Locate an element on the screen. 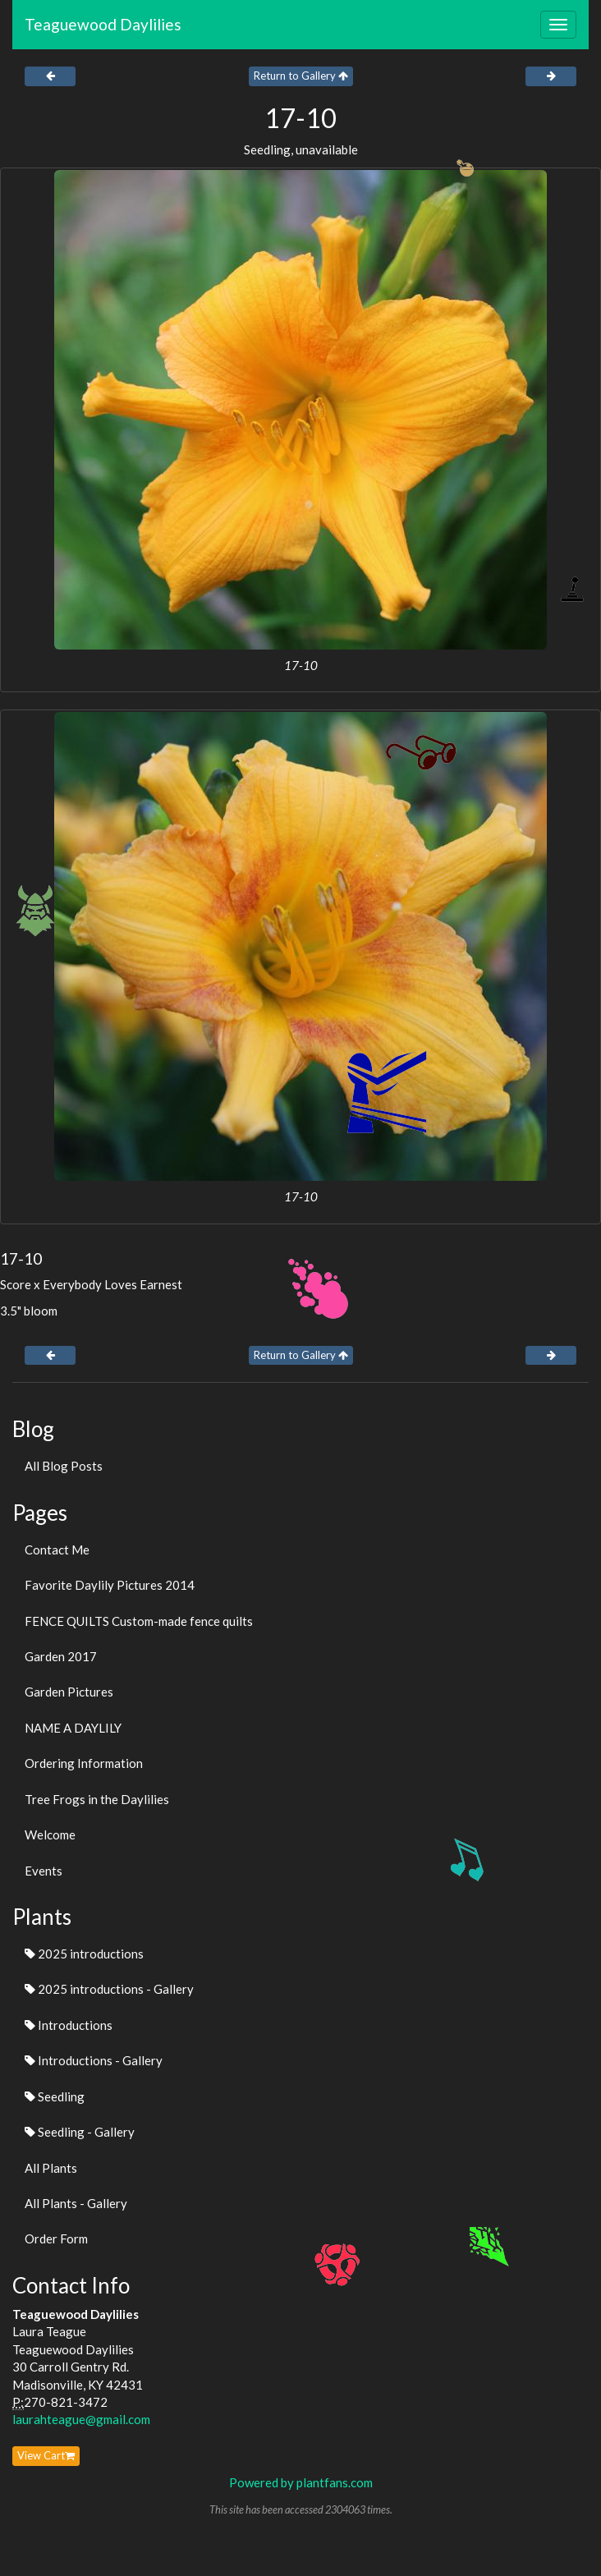 The height and width of the screenshot is (2576, 601). toggle reading mode or accessibility features is located at coordinates (420, 752).